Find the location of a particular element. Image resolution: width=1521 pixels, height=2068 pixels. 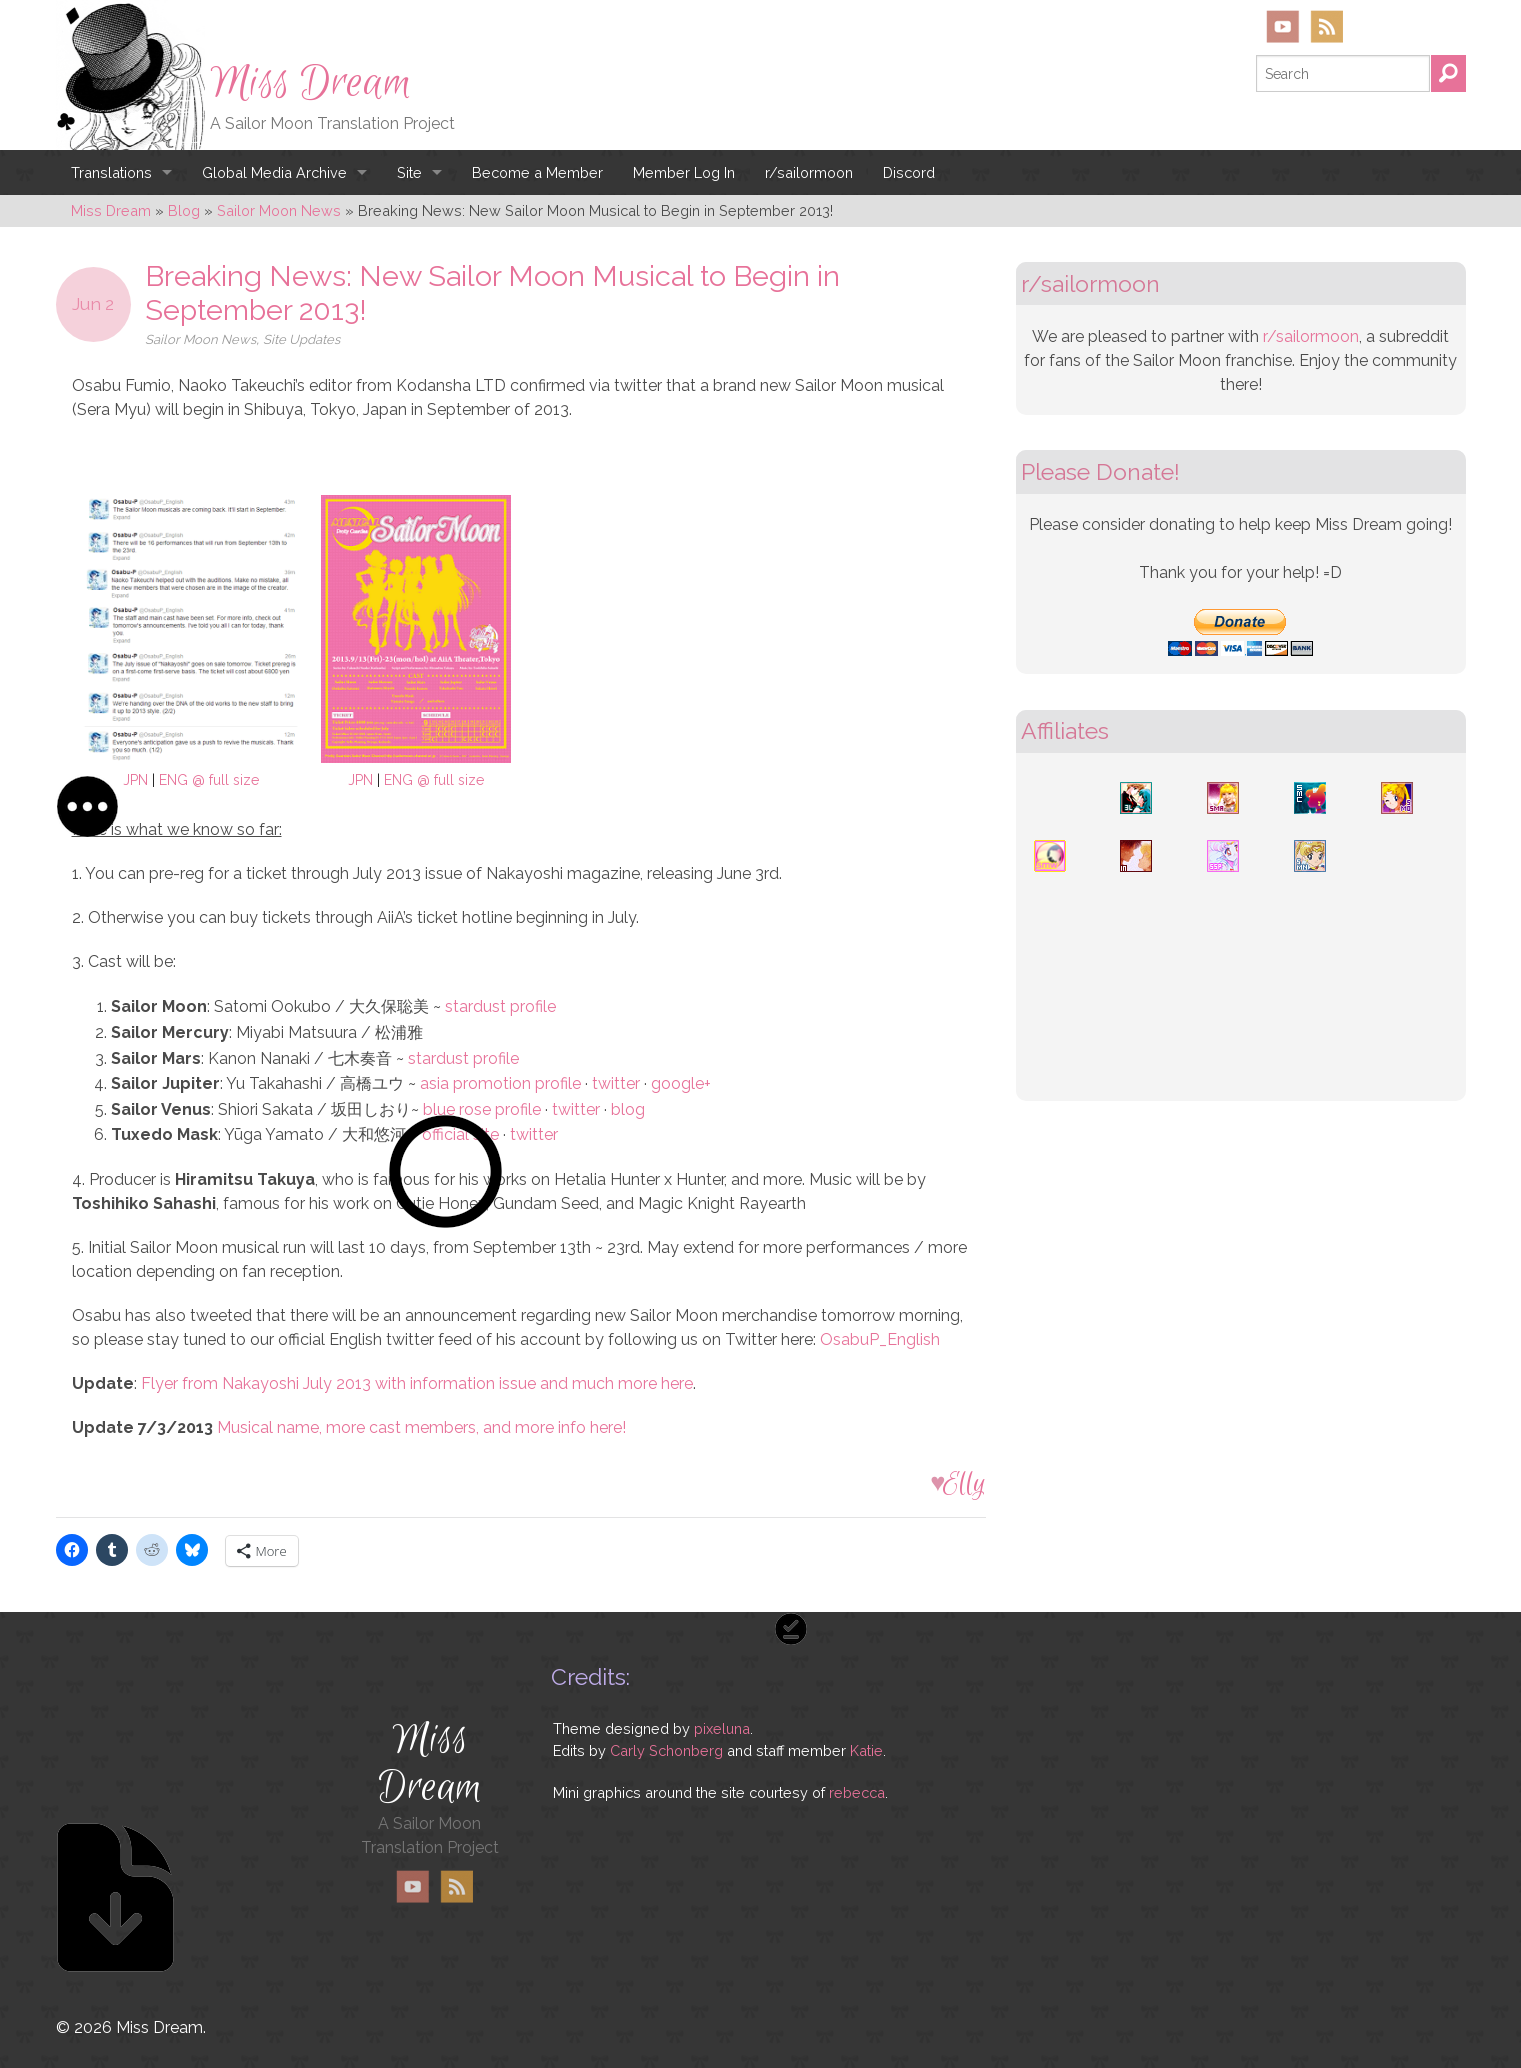

indicates dry clean only care instruction is located at coordinates (445, 1171).